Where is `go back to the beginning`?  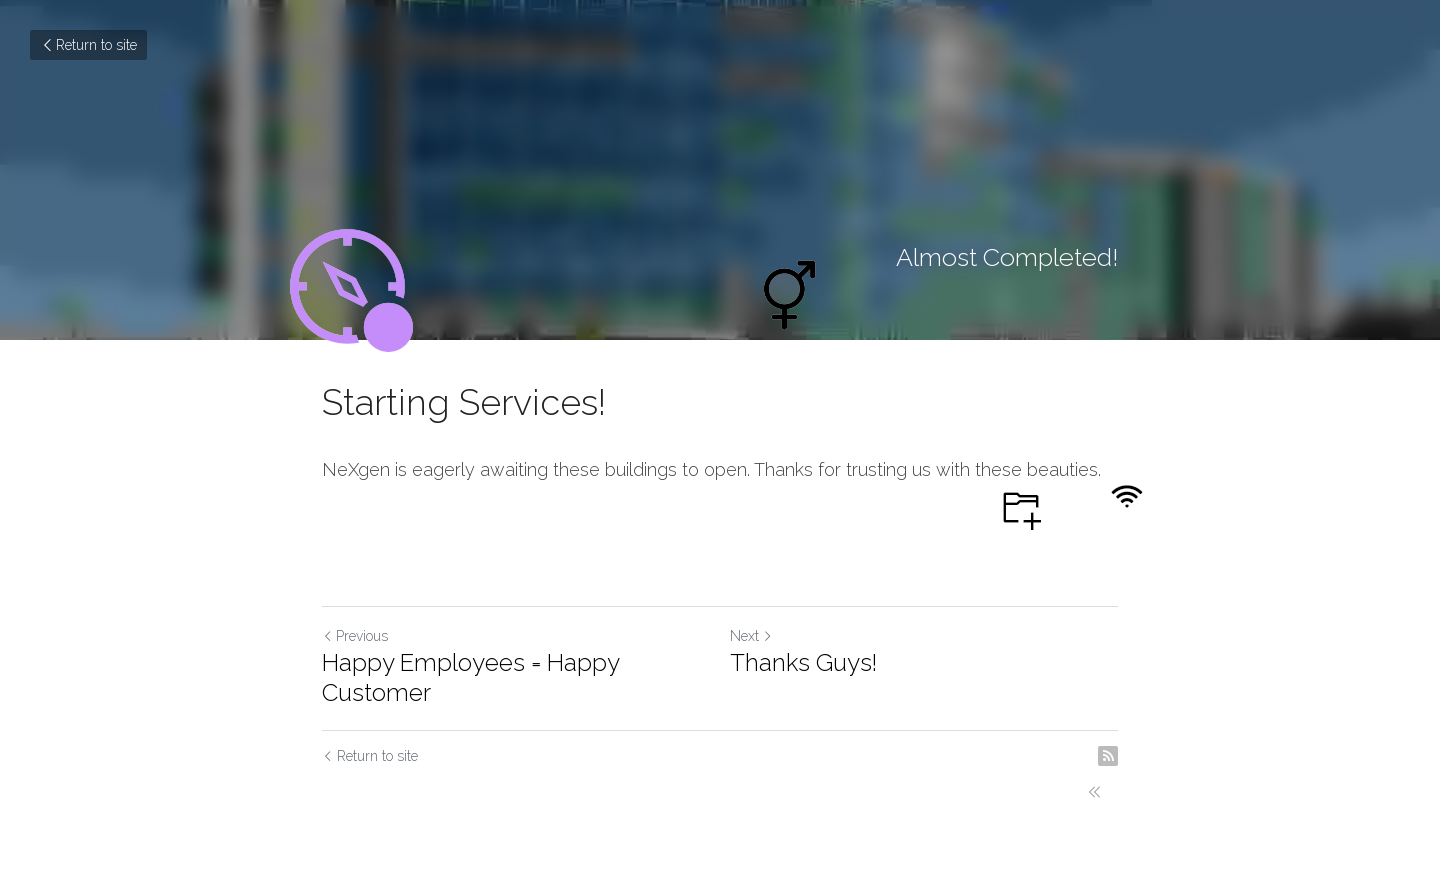
go back to the beginning is located at coordinates (1095, 792).